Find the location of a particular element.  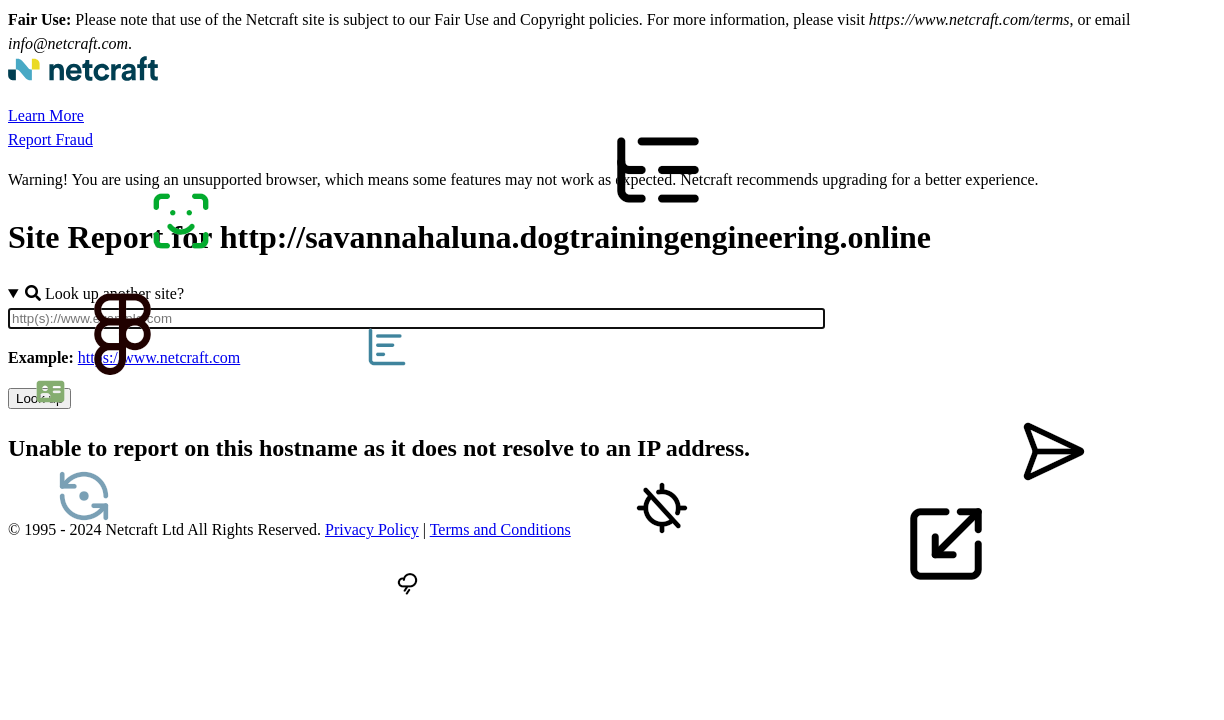

scan your face to unlock is located at coordinates (181, 221).